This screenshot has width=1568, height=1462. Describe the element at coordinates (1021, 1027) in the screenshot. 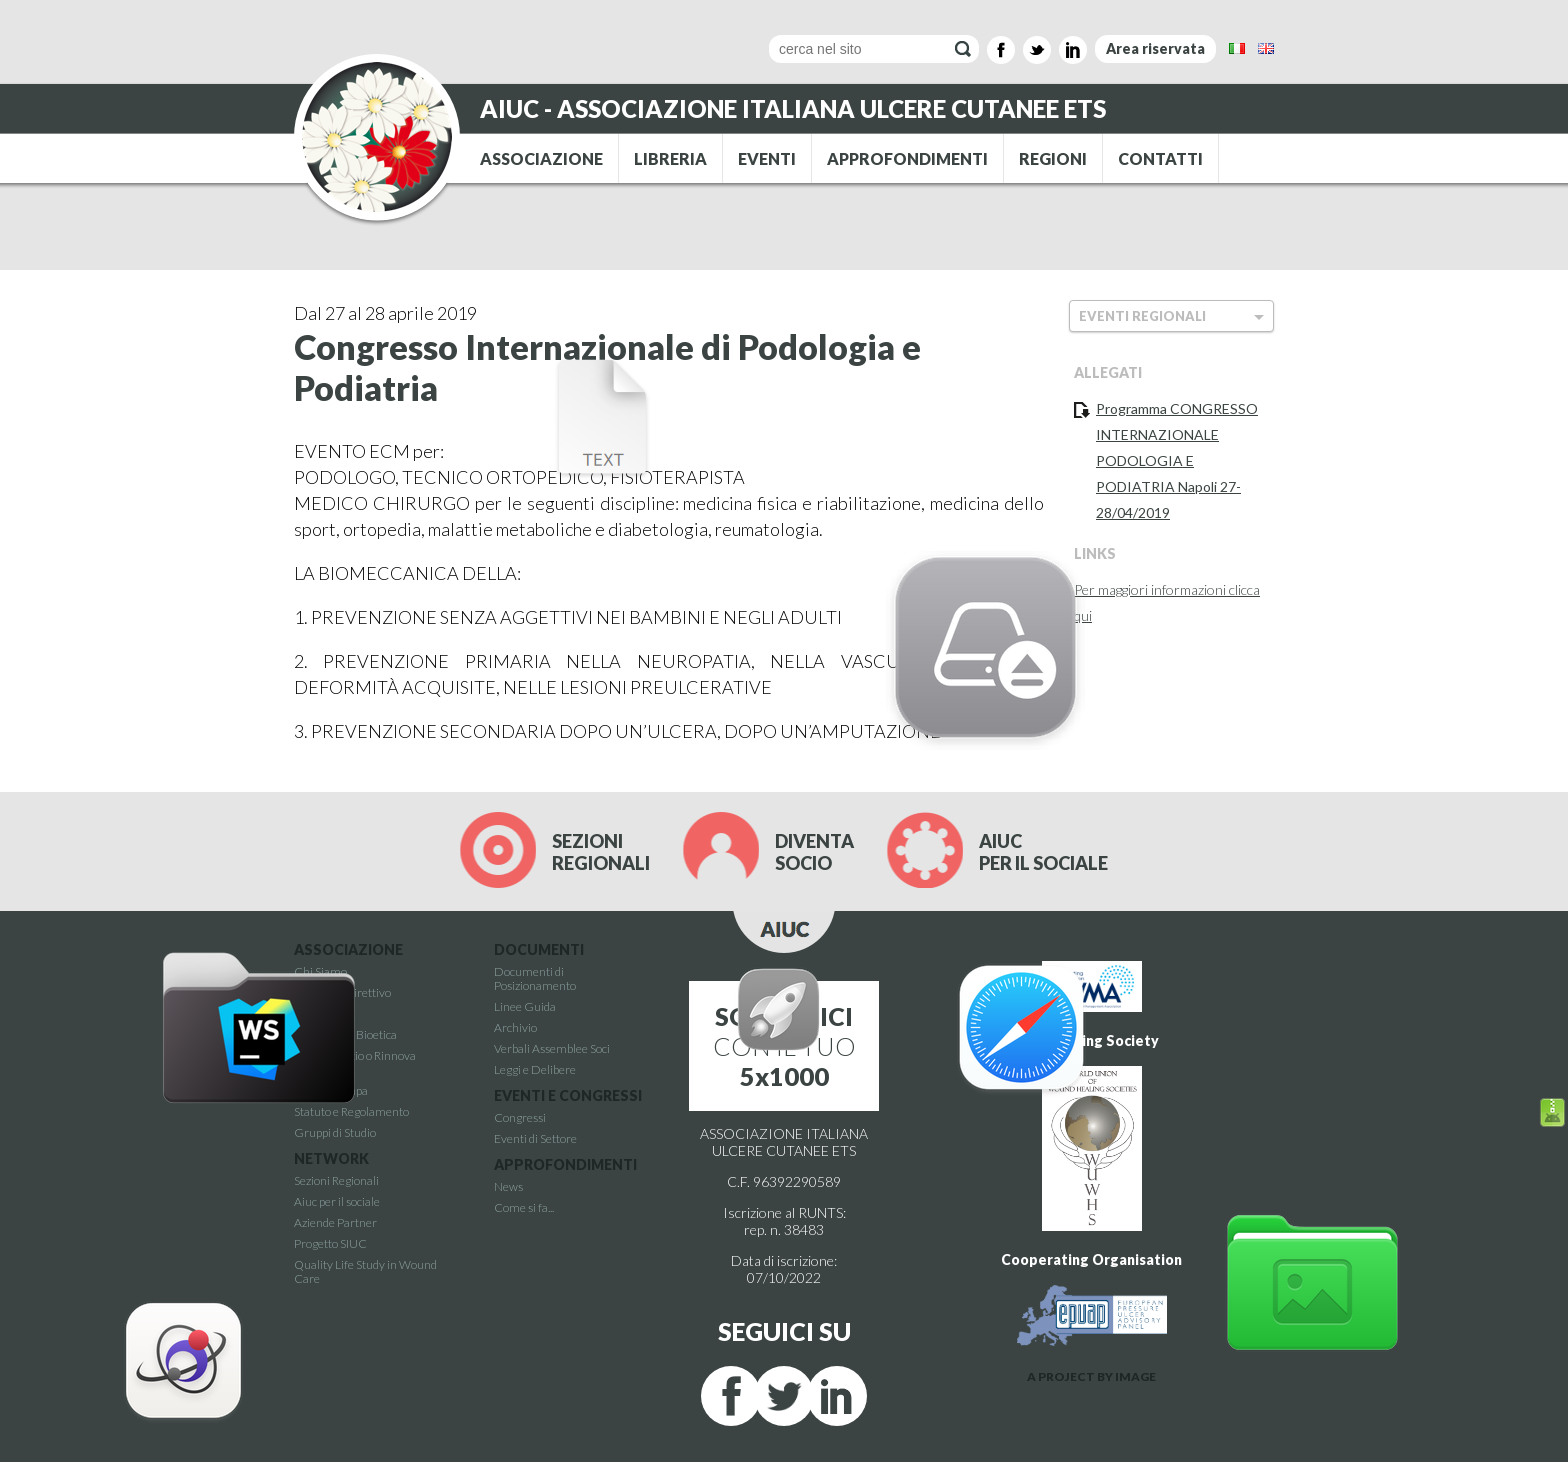

I see `open Safari web browser` at that location.